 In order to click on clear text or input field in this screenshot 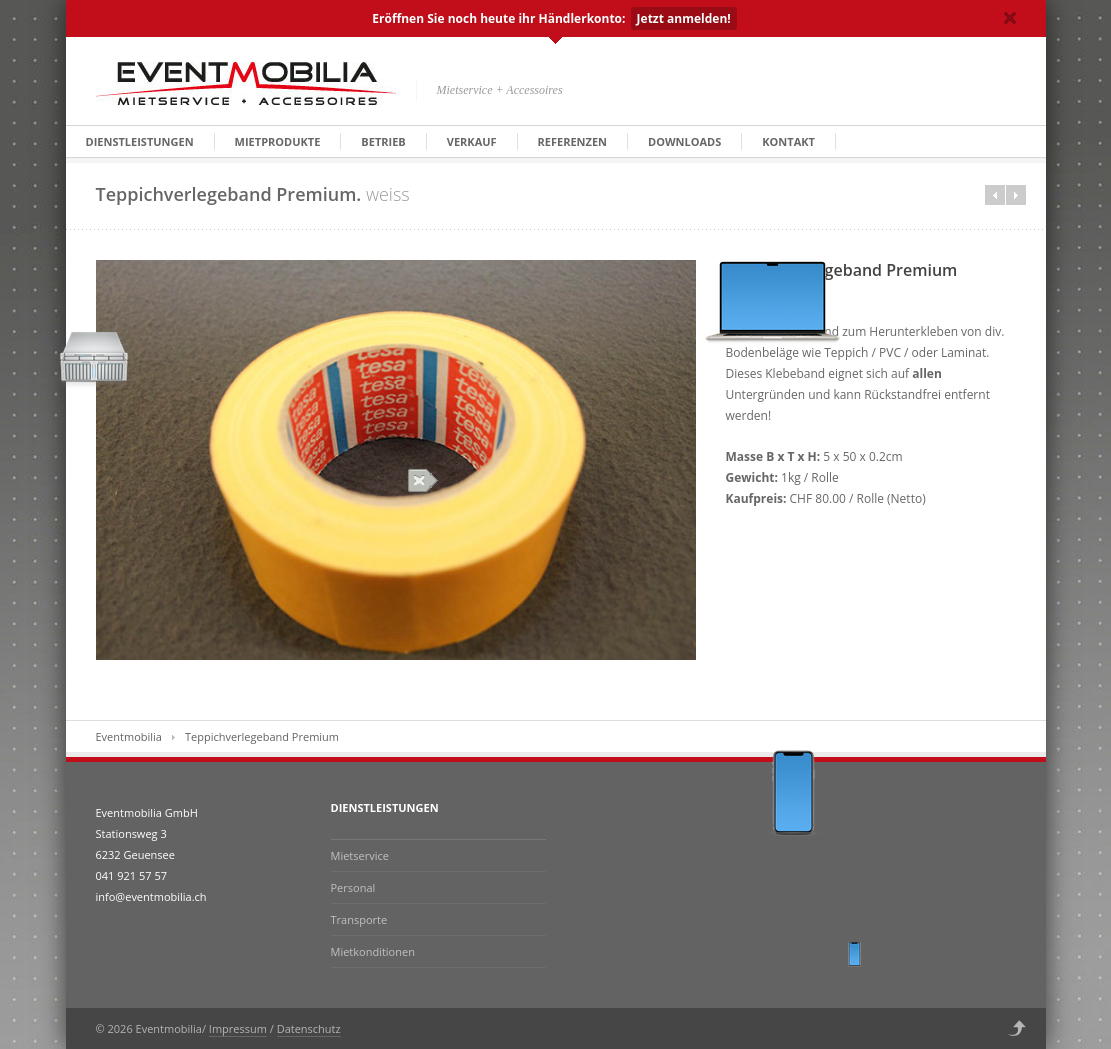, I will do `click(424, 480)`.